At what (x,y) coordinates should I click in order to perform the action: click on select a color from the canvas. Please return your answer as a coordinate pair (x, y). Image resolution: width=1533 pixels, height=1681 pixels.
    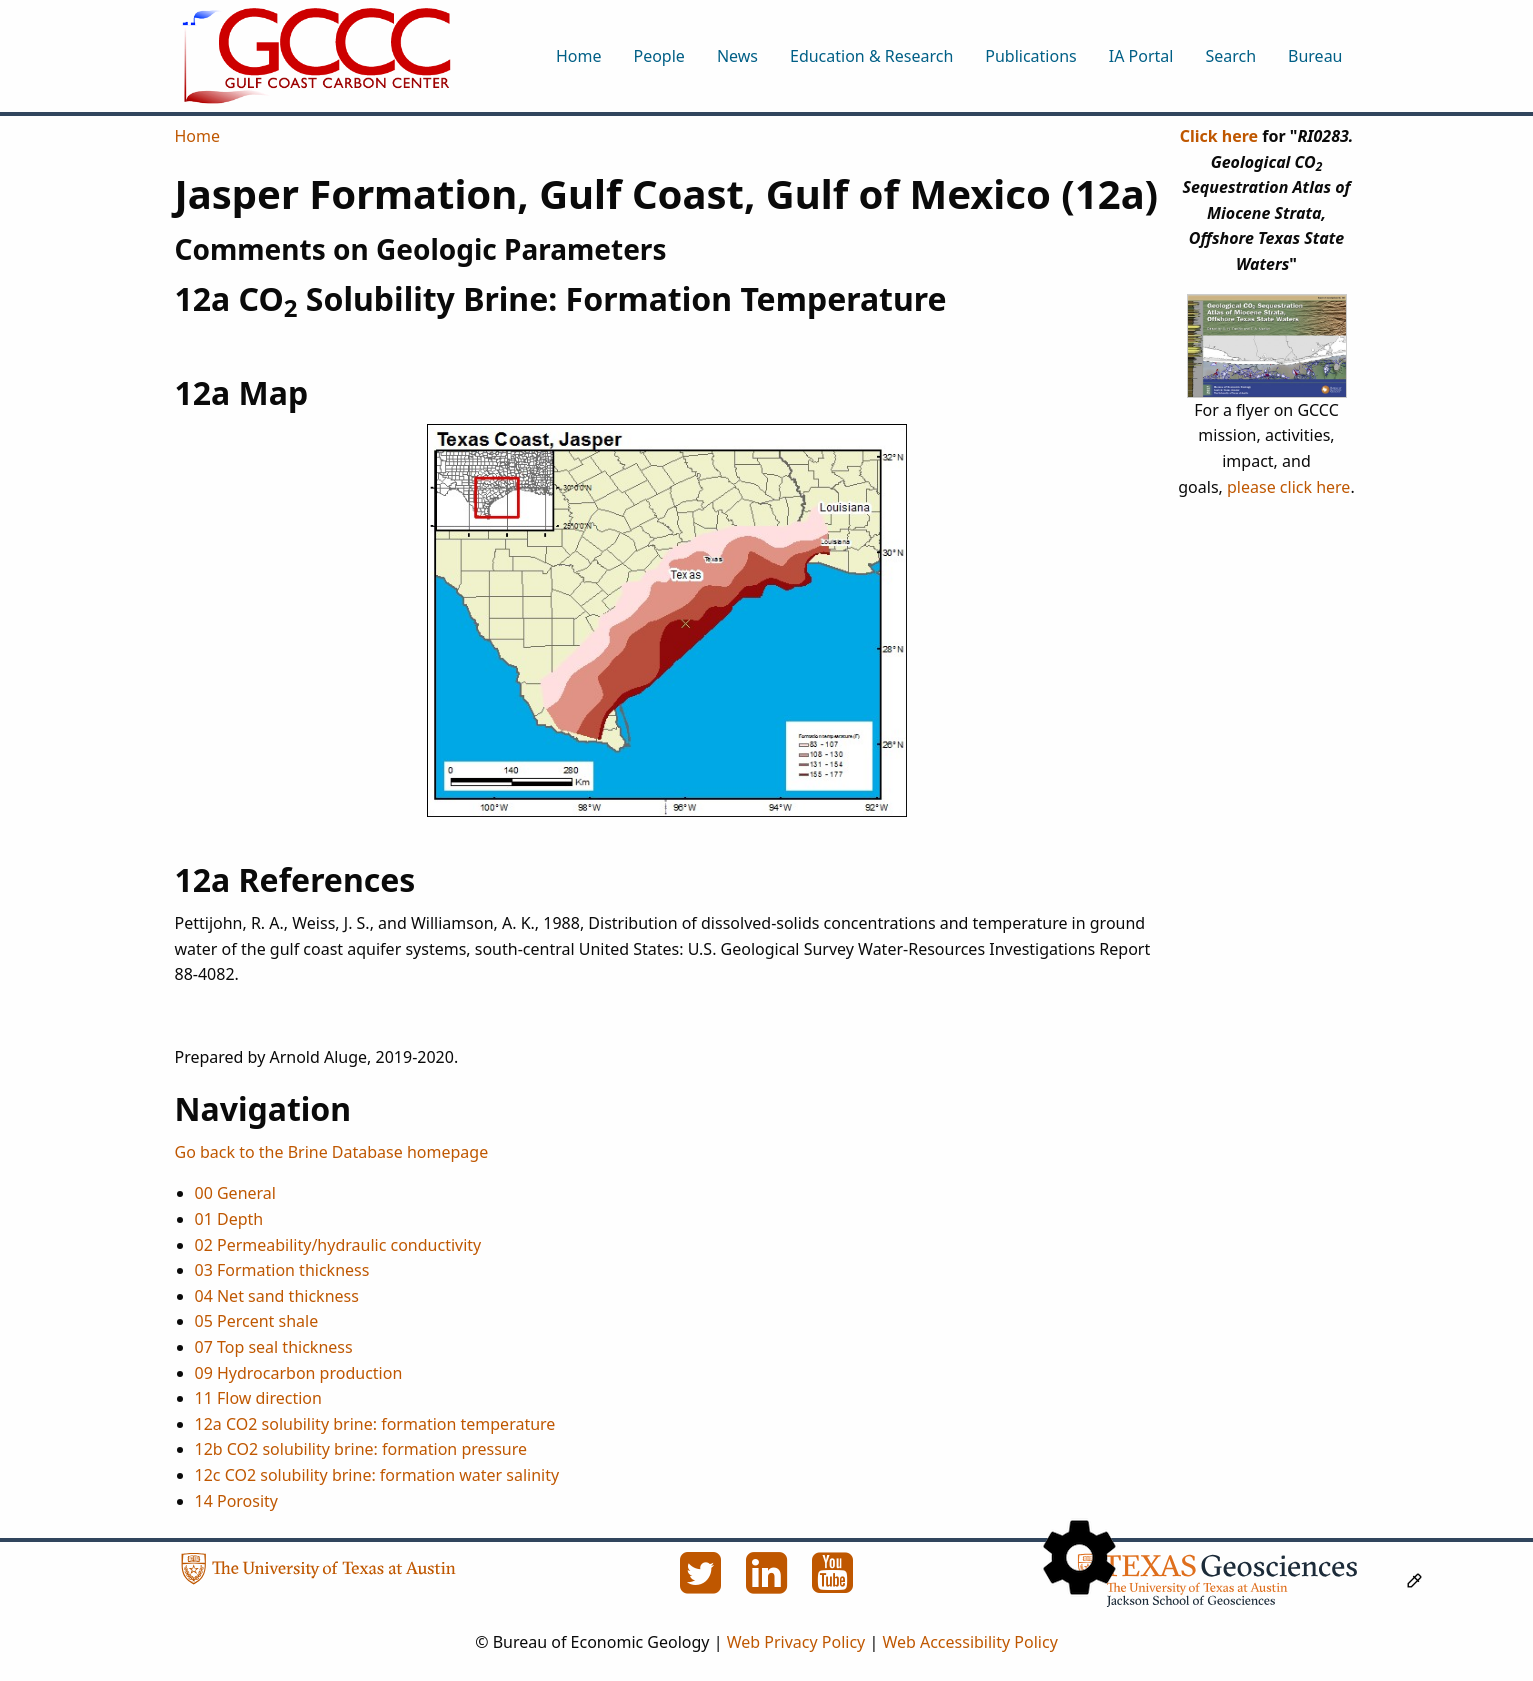
    Looking at the image, I should click on (1414, 1580).